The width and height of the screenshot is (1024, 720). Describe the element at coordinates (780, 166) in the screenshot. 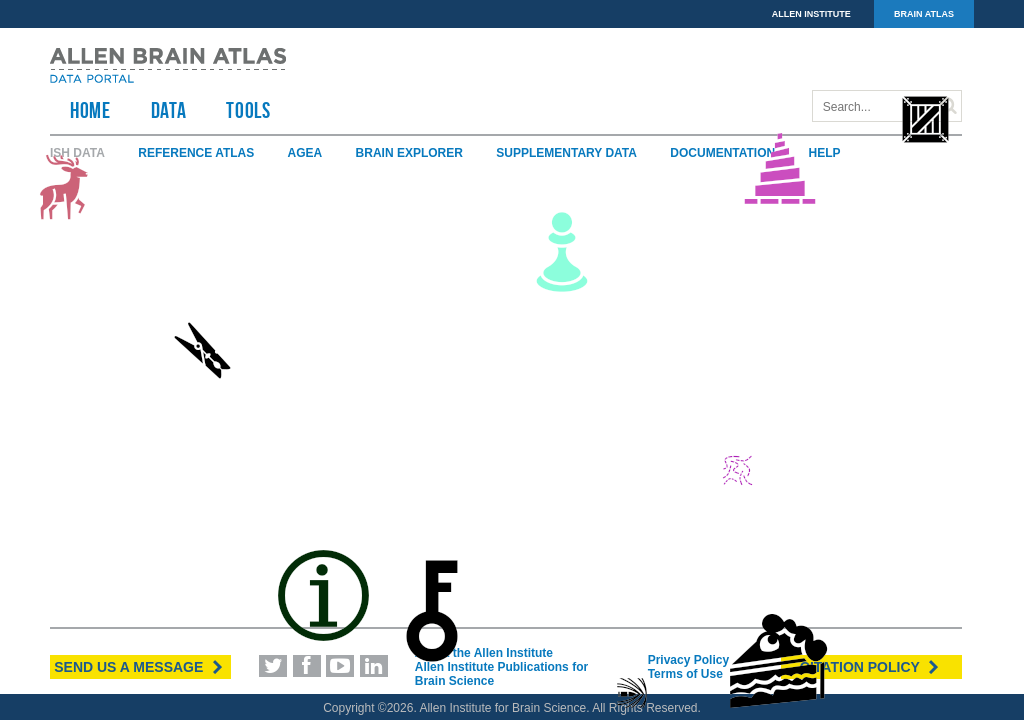

I see `view mosque or islamic religious site` at that location.